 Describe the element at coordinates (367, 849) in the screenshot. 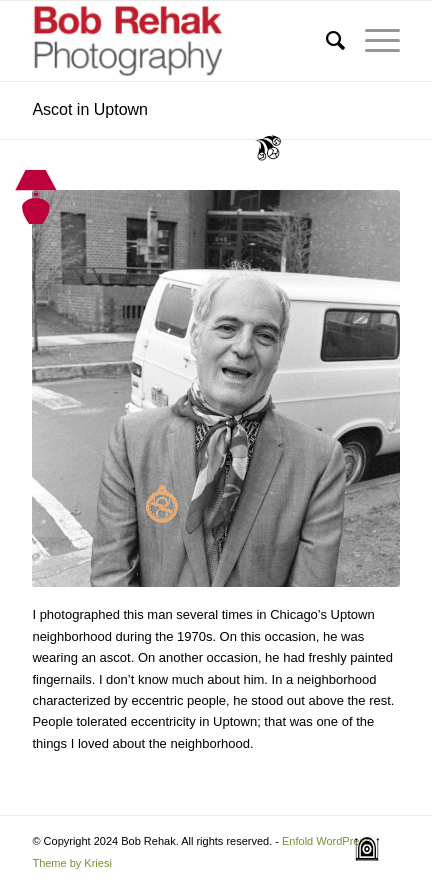

I see `access music or audio player` at that location.